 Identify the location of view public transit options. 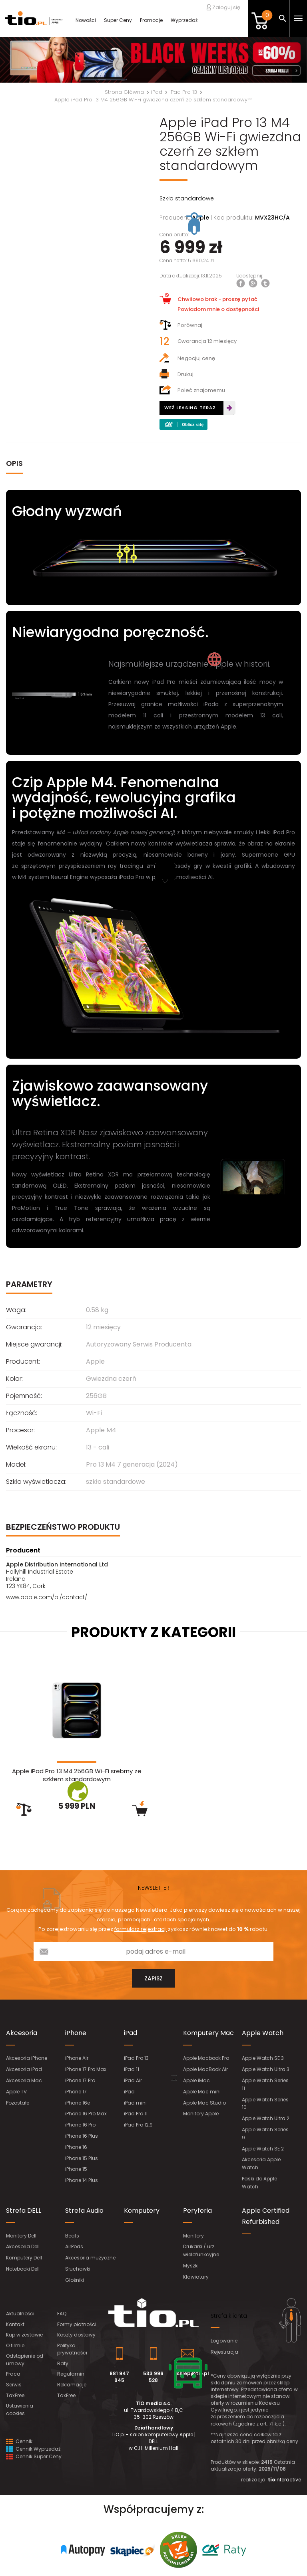
(188, 2373).